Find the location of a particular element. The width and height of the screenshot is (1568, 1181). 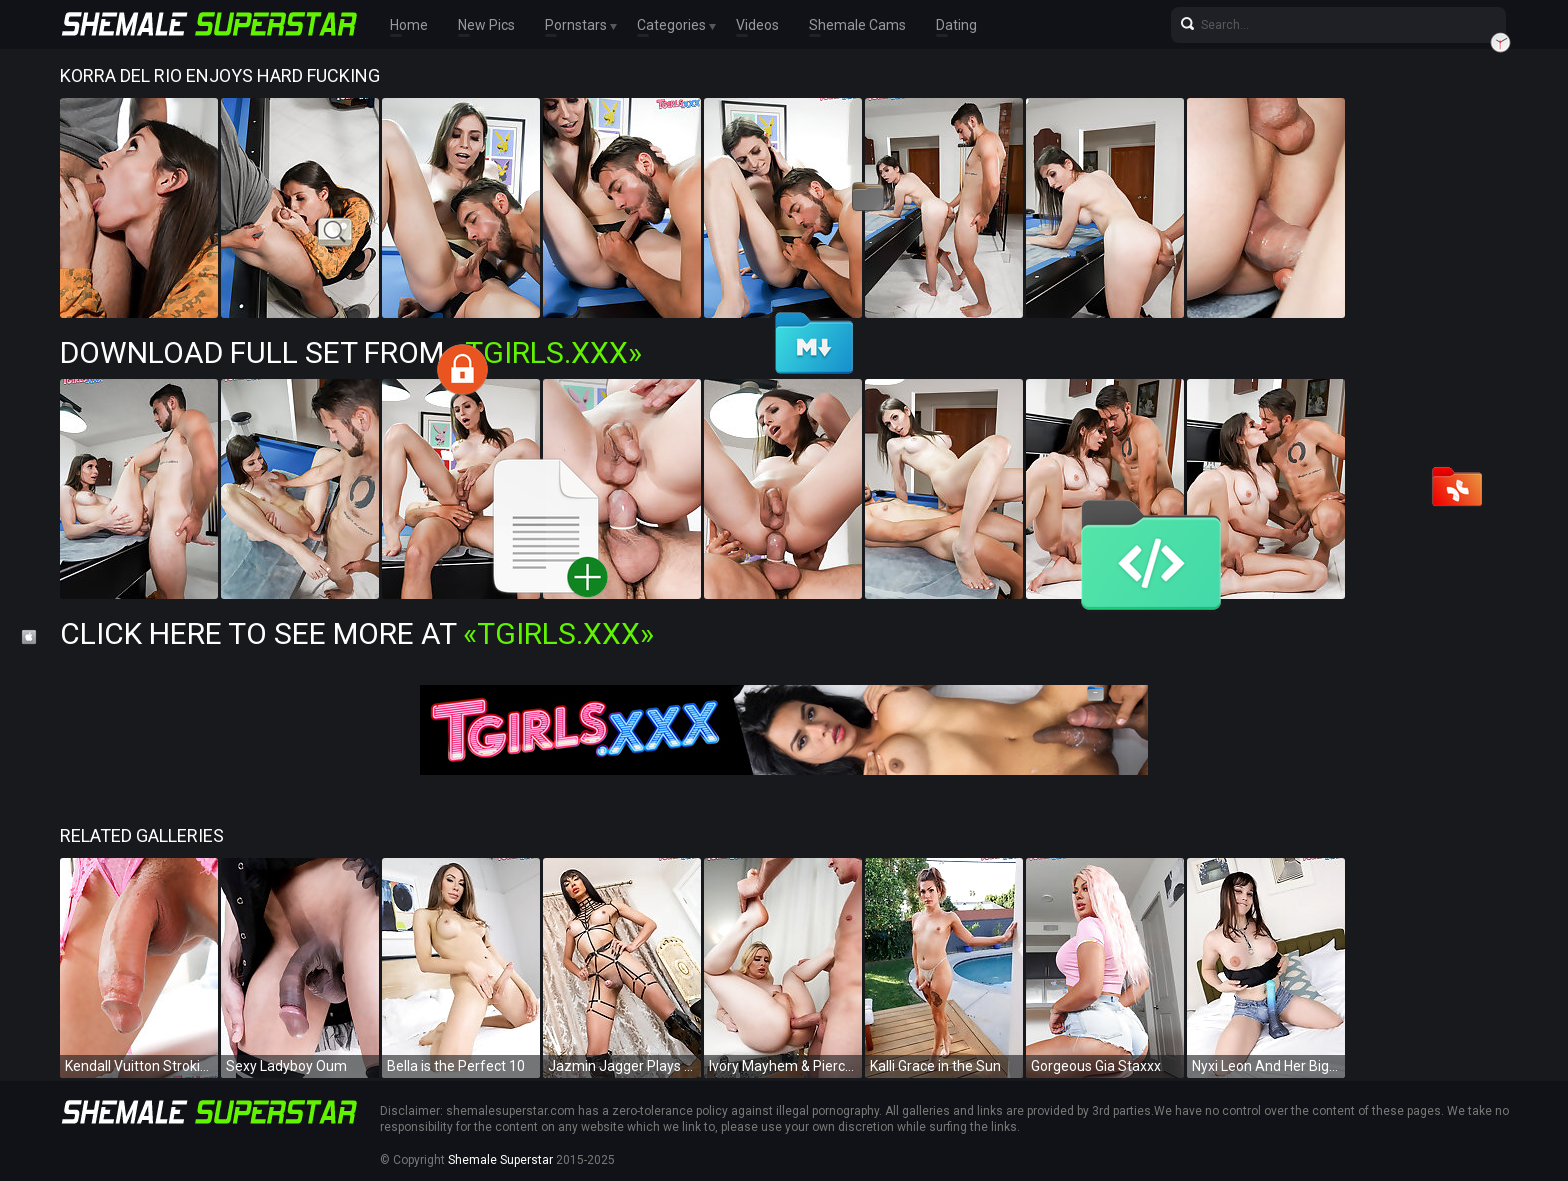

open programming projects folder is located at coordinates (1150, 558).